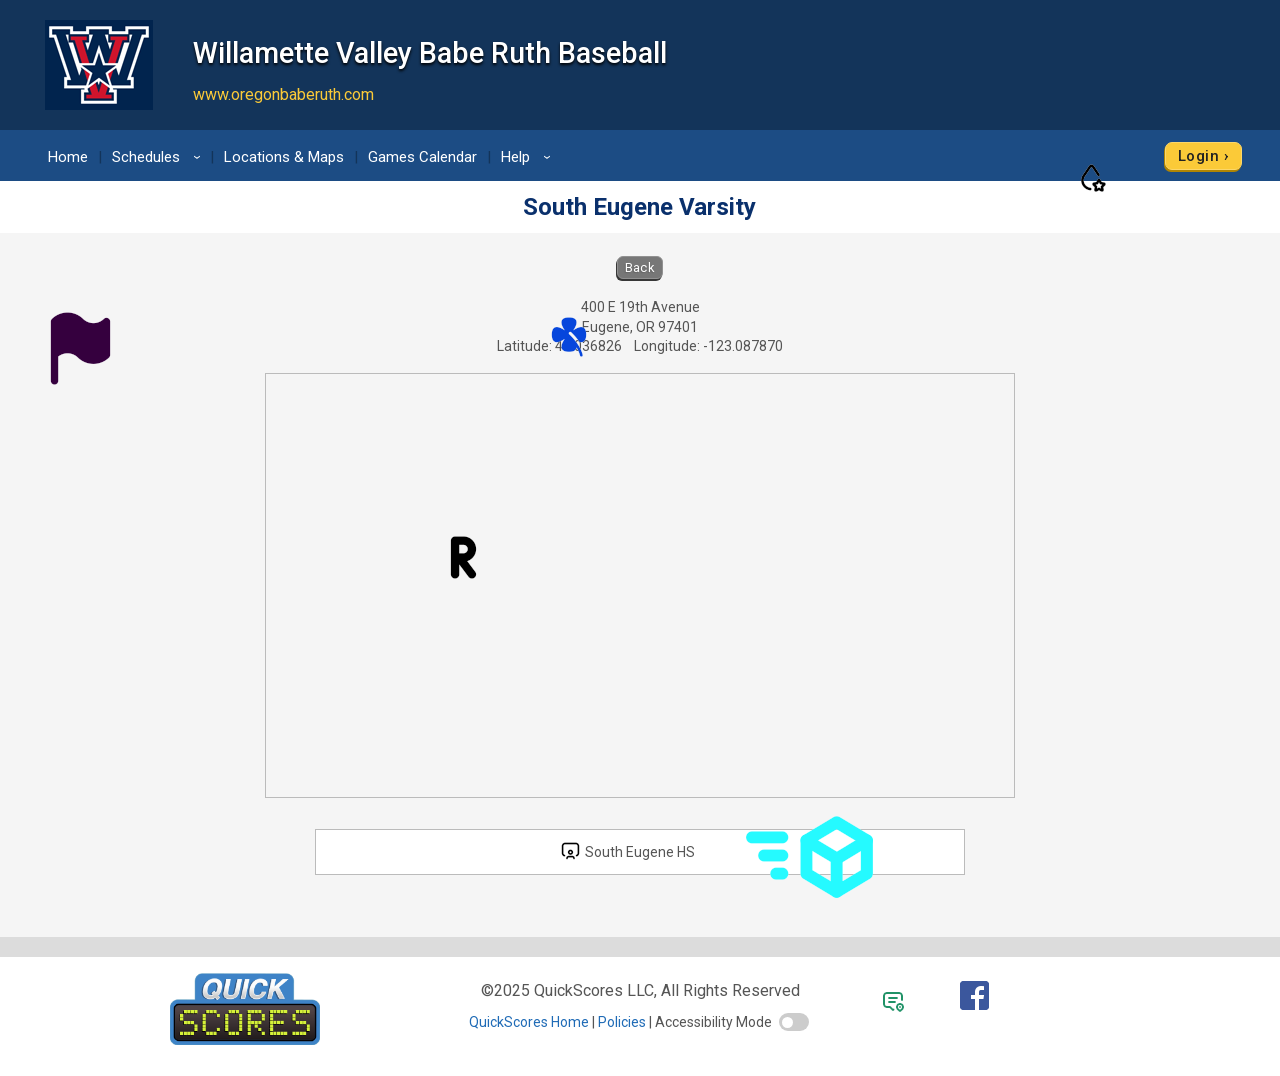  Describe the element at coordinates (569, 336) in the screenshot. I see `indicates a lucky or bonus reward` at that location.